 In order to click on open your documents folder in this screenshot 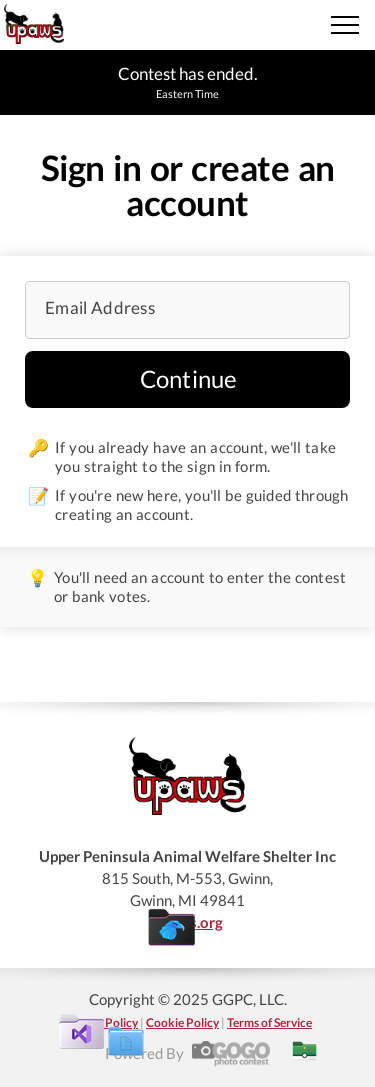, I will do `click(126, 1041)`.